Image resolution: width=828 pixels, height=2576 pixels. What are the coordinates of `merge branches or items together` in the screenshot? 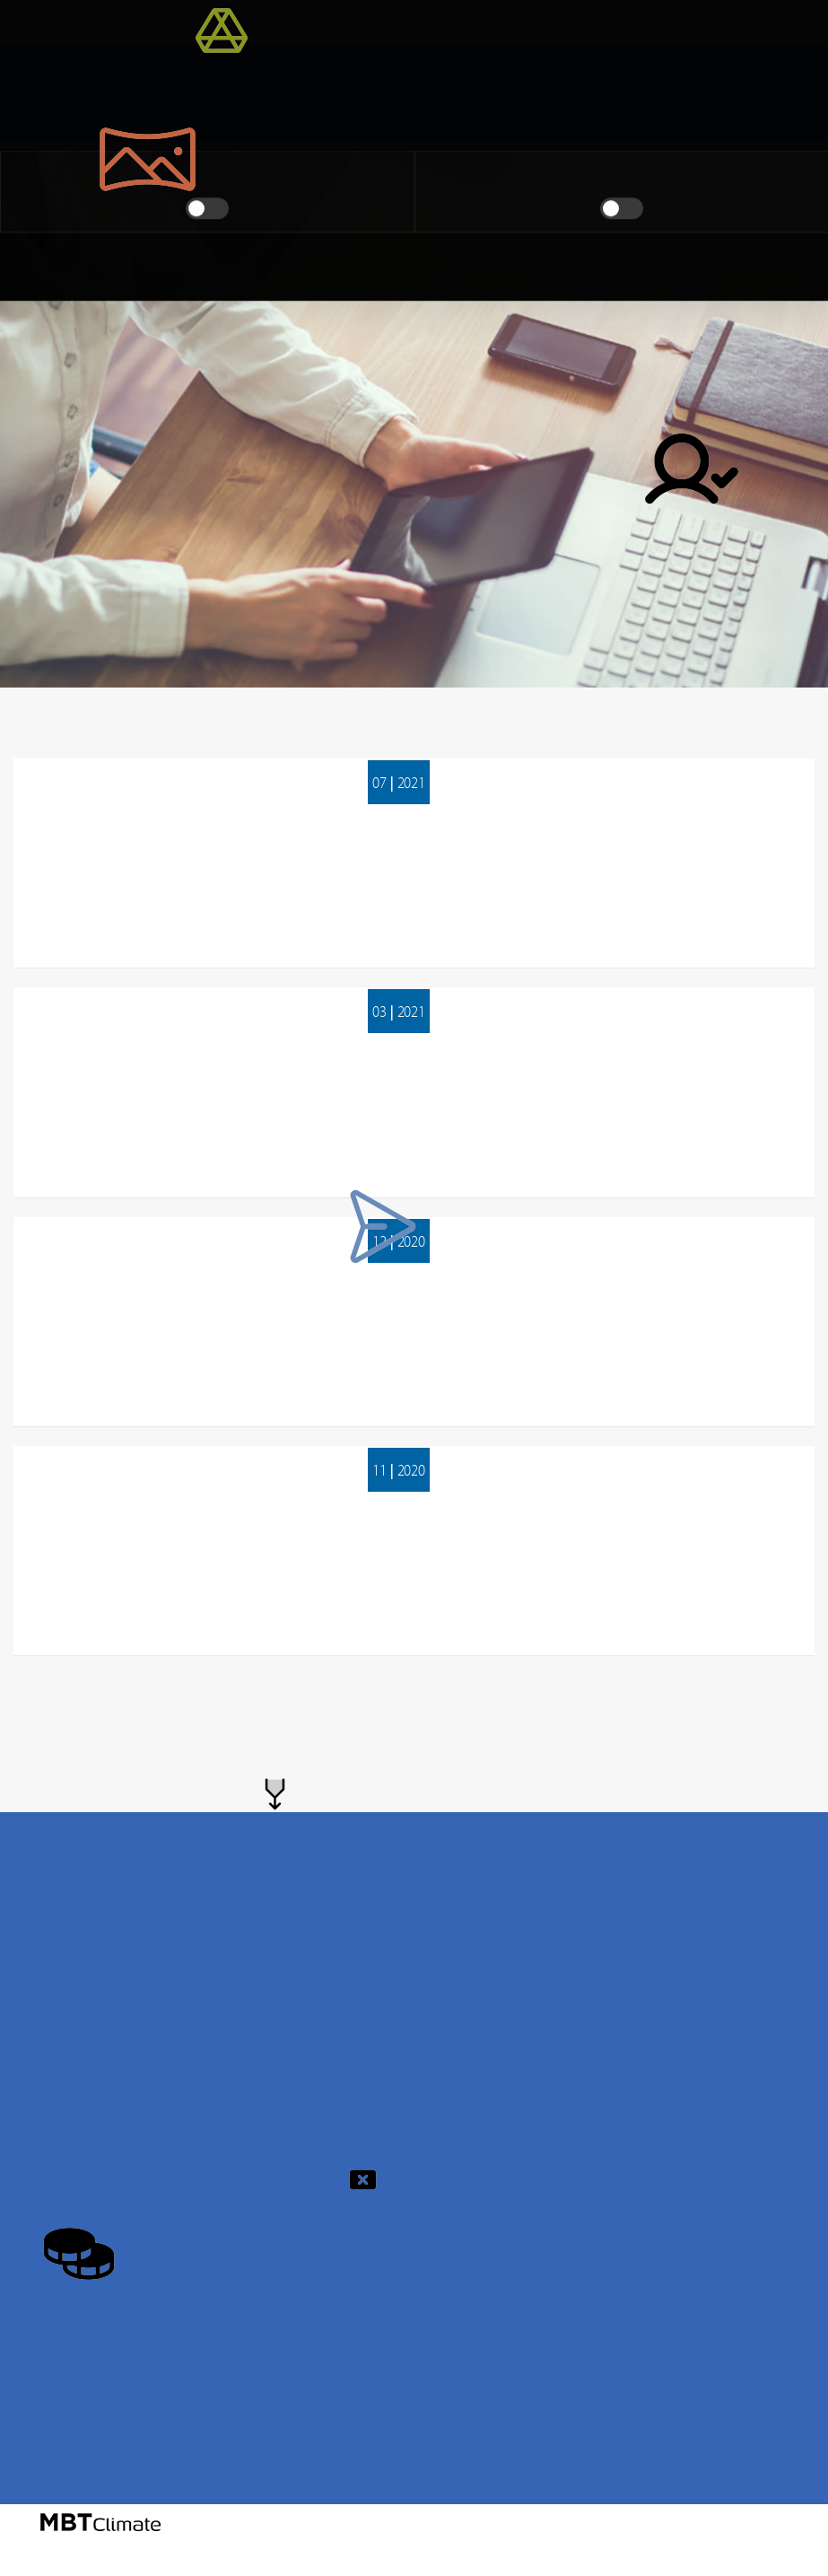 It's located at (275, 1792).